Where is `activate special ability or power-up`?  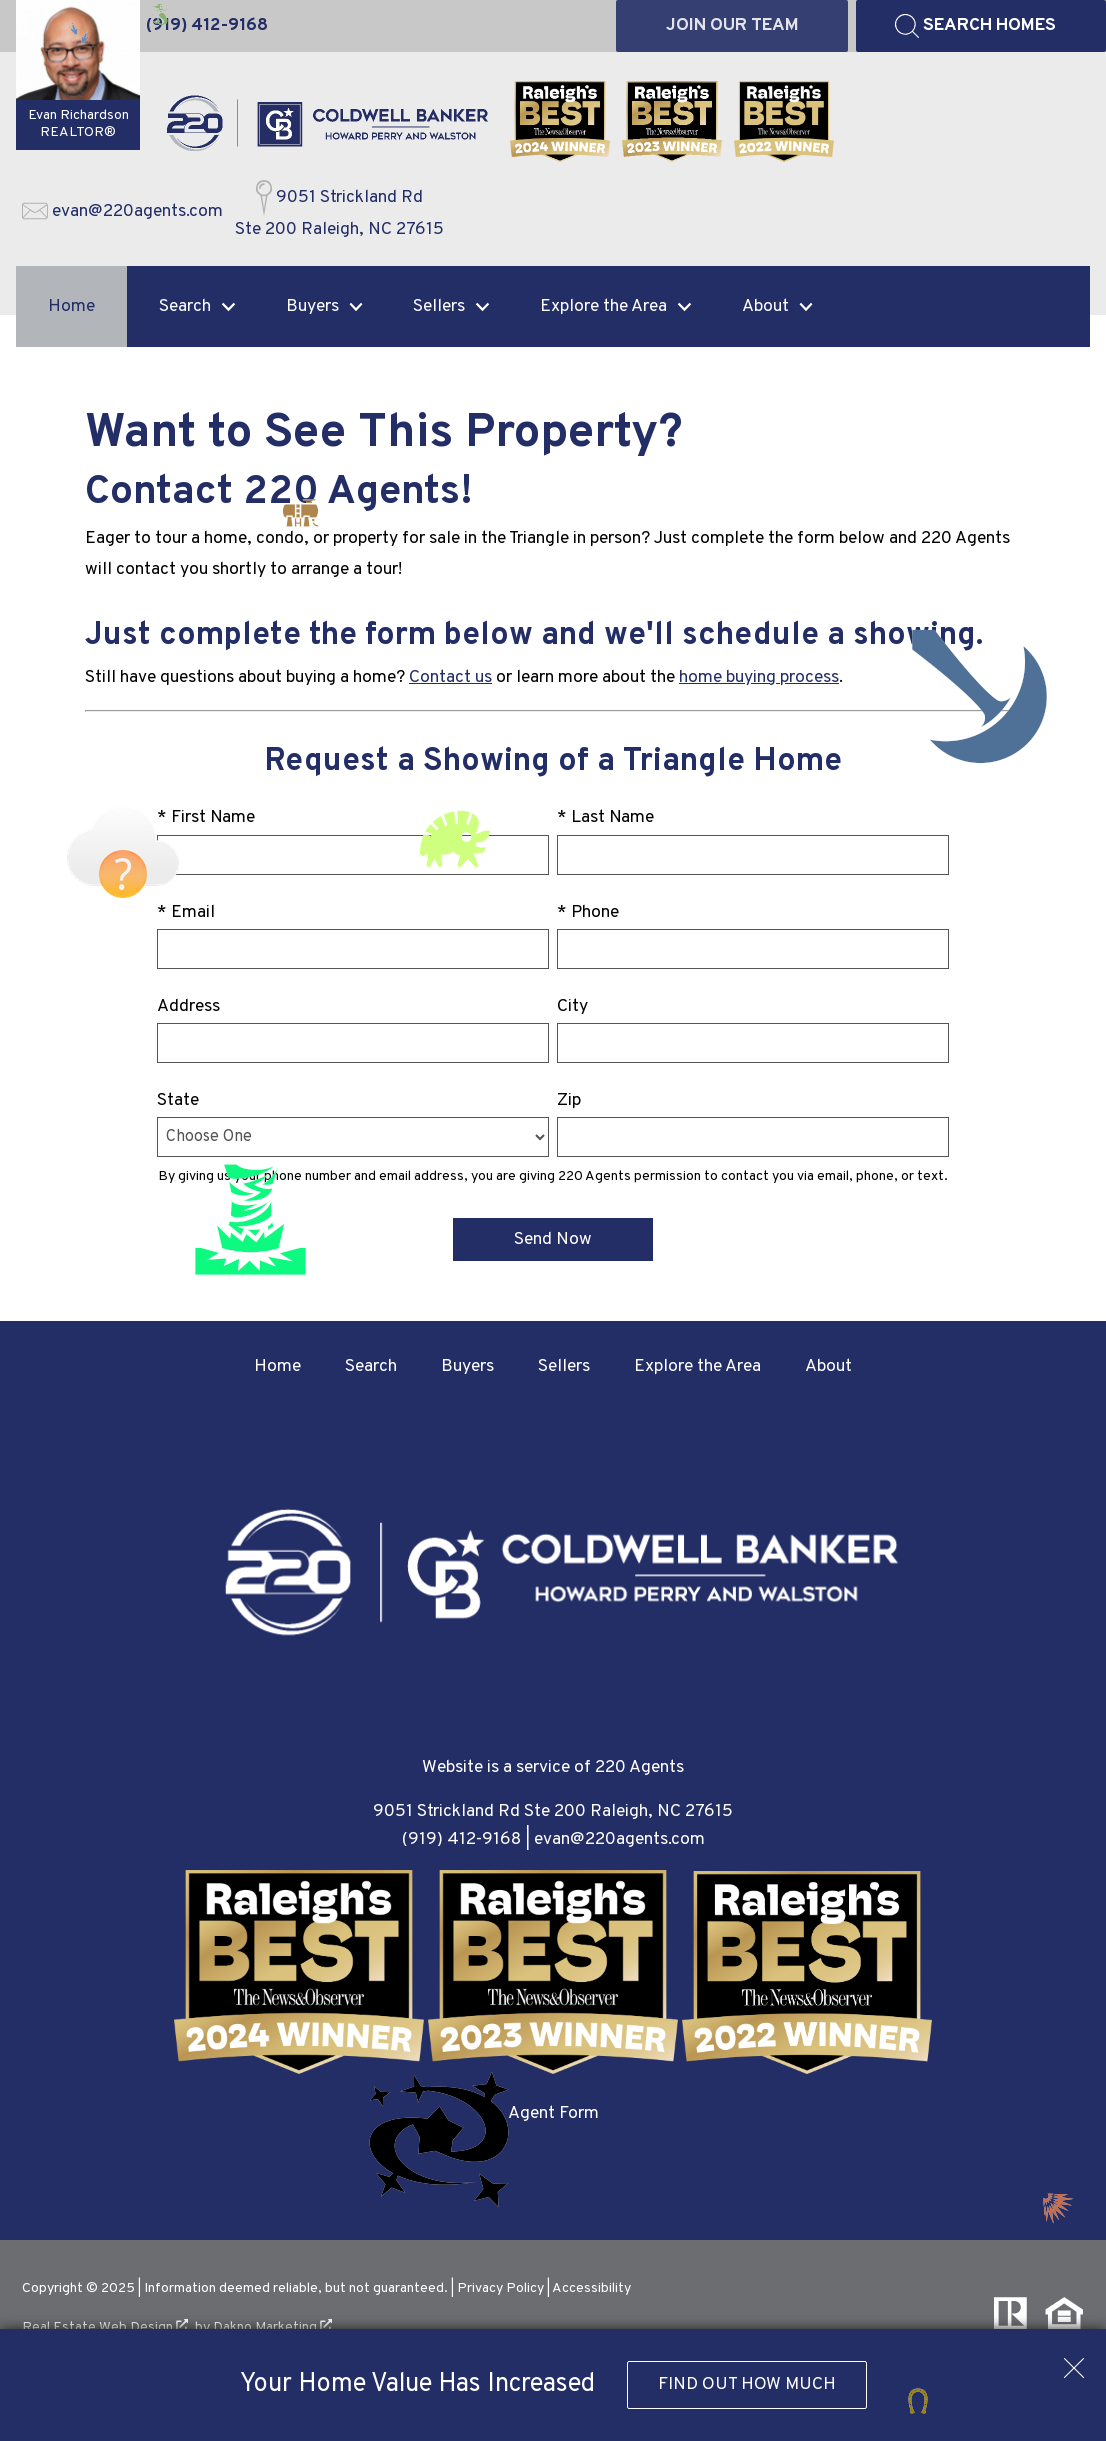 activate special ability or power-up is located at coordinates (439, 2138).